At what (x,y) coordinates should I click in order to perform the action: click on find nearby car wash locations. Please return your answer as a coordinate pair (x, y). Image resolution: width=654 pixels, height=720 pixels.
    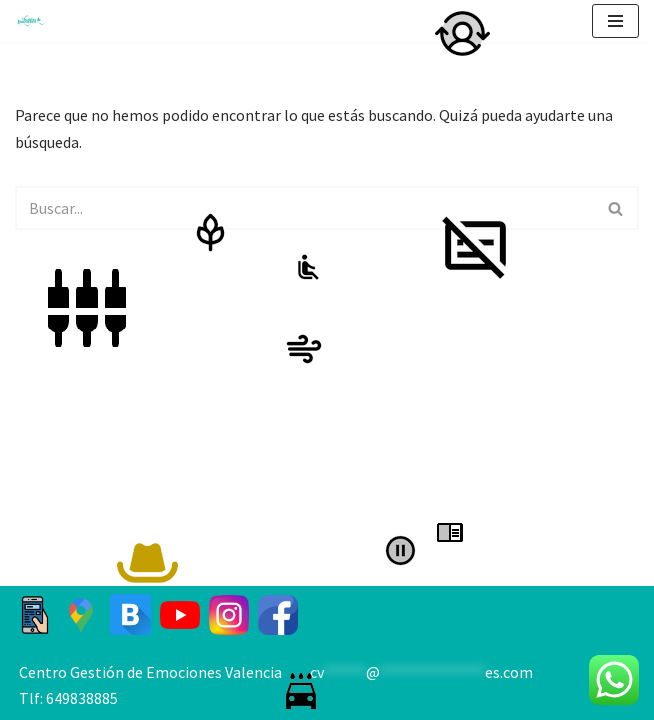
    Looking at the image, I should click on (301, 691).